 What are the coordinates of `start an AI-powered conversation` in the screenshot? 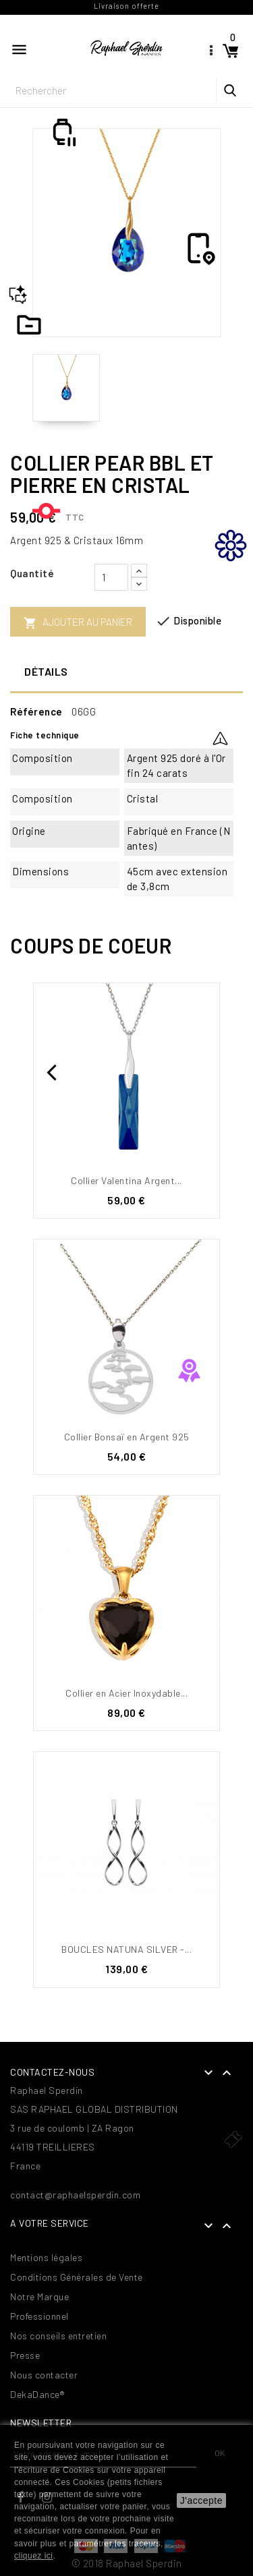 It's located at (18, 295).